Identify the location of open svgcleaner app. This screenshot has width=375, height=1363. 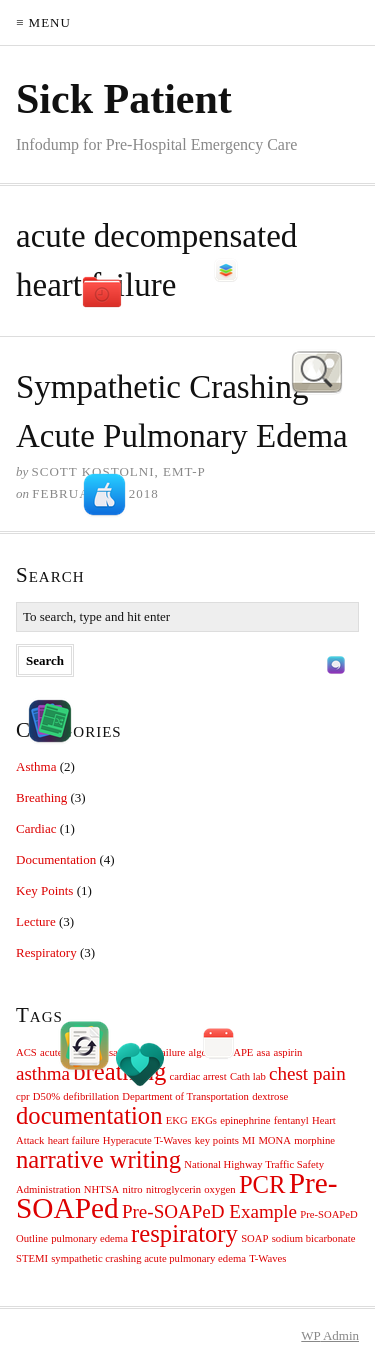
(104, 494).